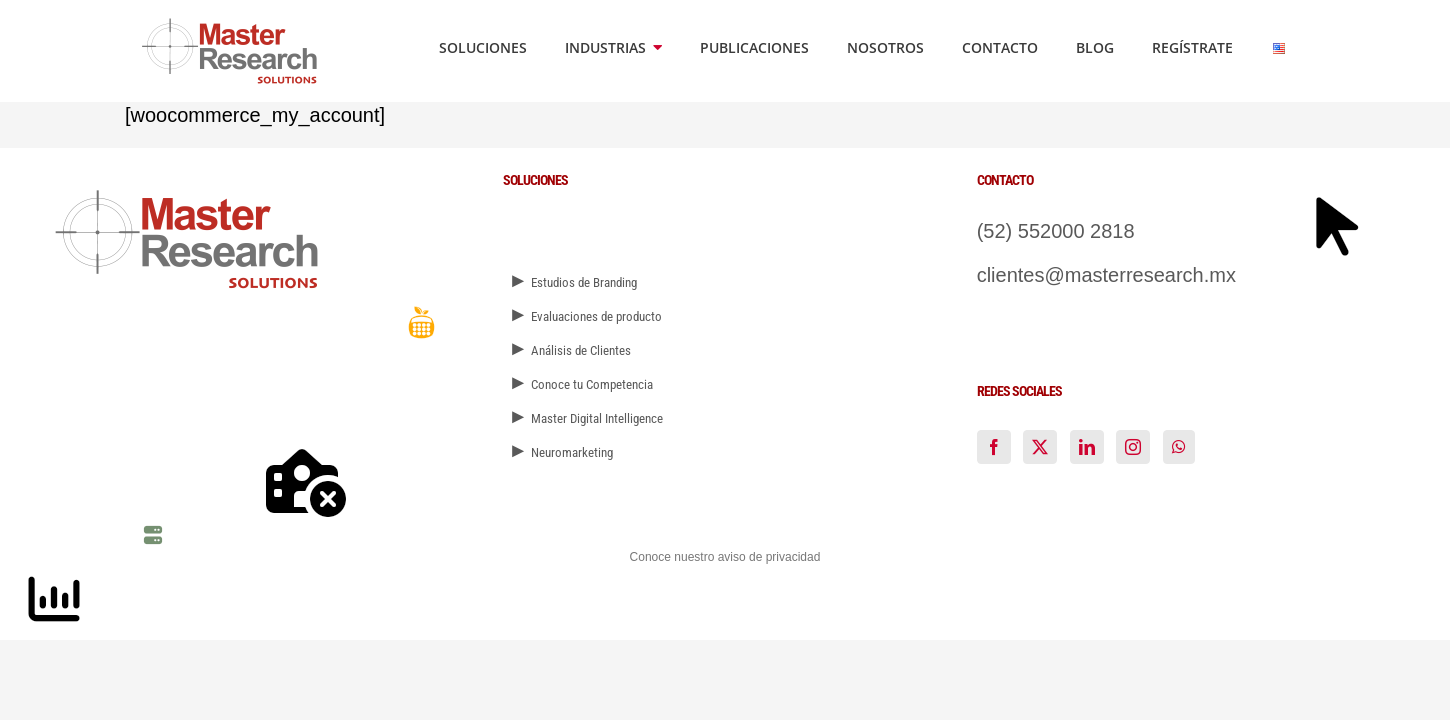 This screenshot has width=1450, height=720. I want to click on cursor or pointer indicator, so click(1334, 226).